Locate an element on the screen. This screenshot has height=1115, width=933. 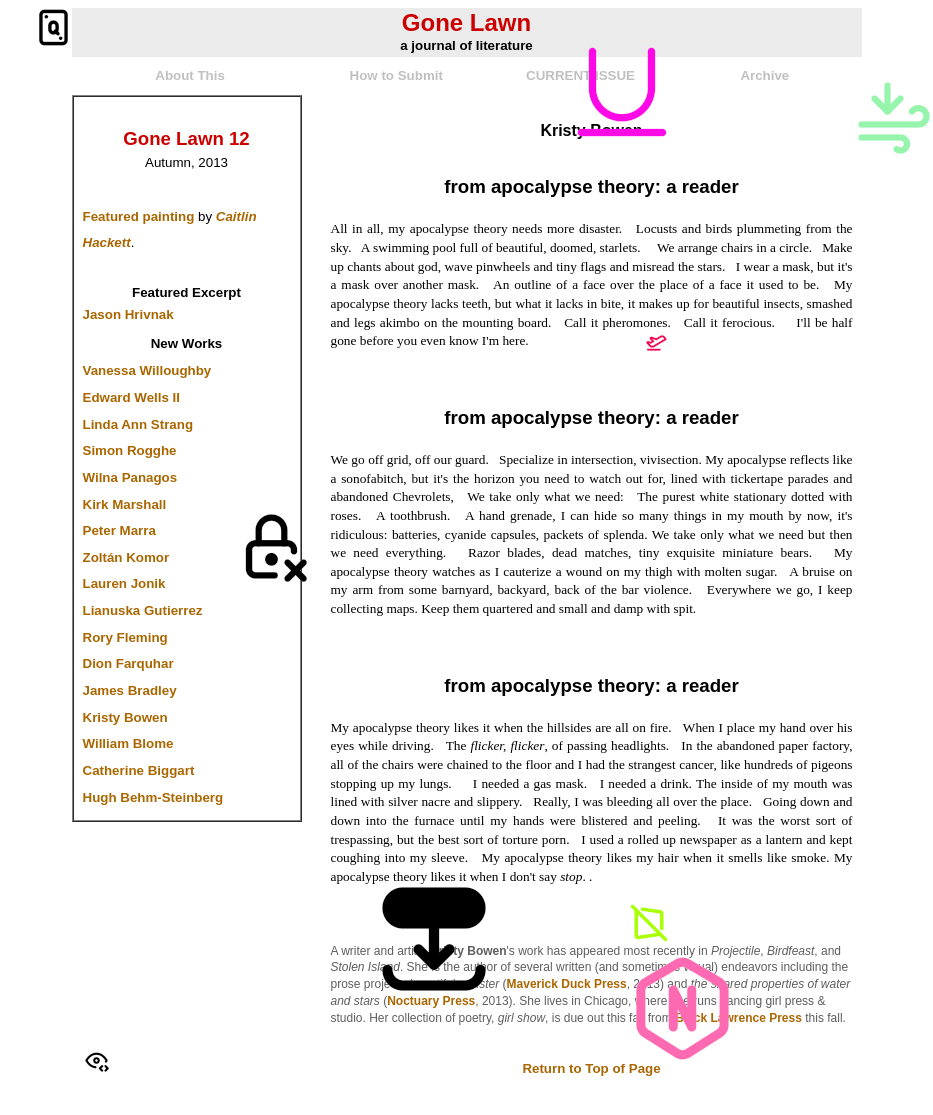
indicates wind direction moving downward is located at coordinates (894, 118).